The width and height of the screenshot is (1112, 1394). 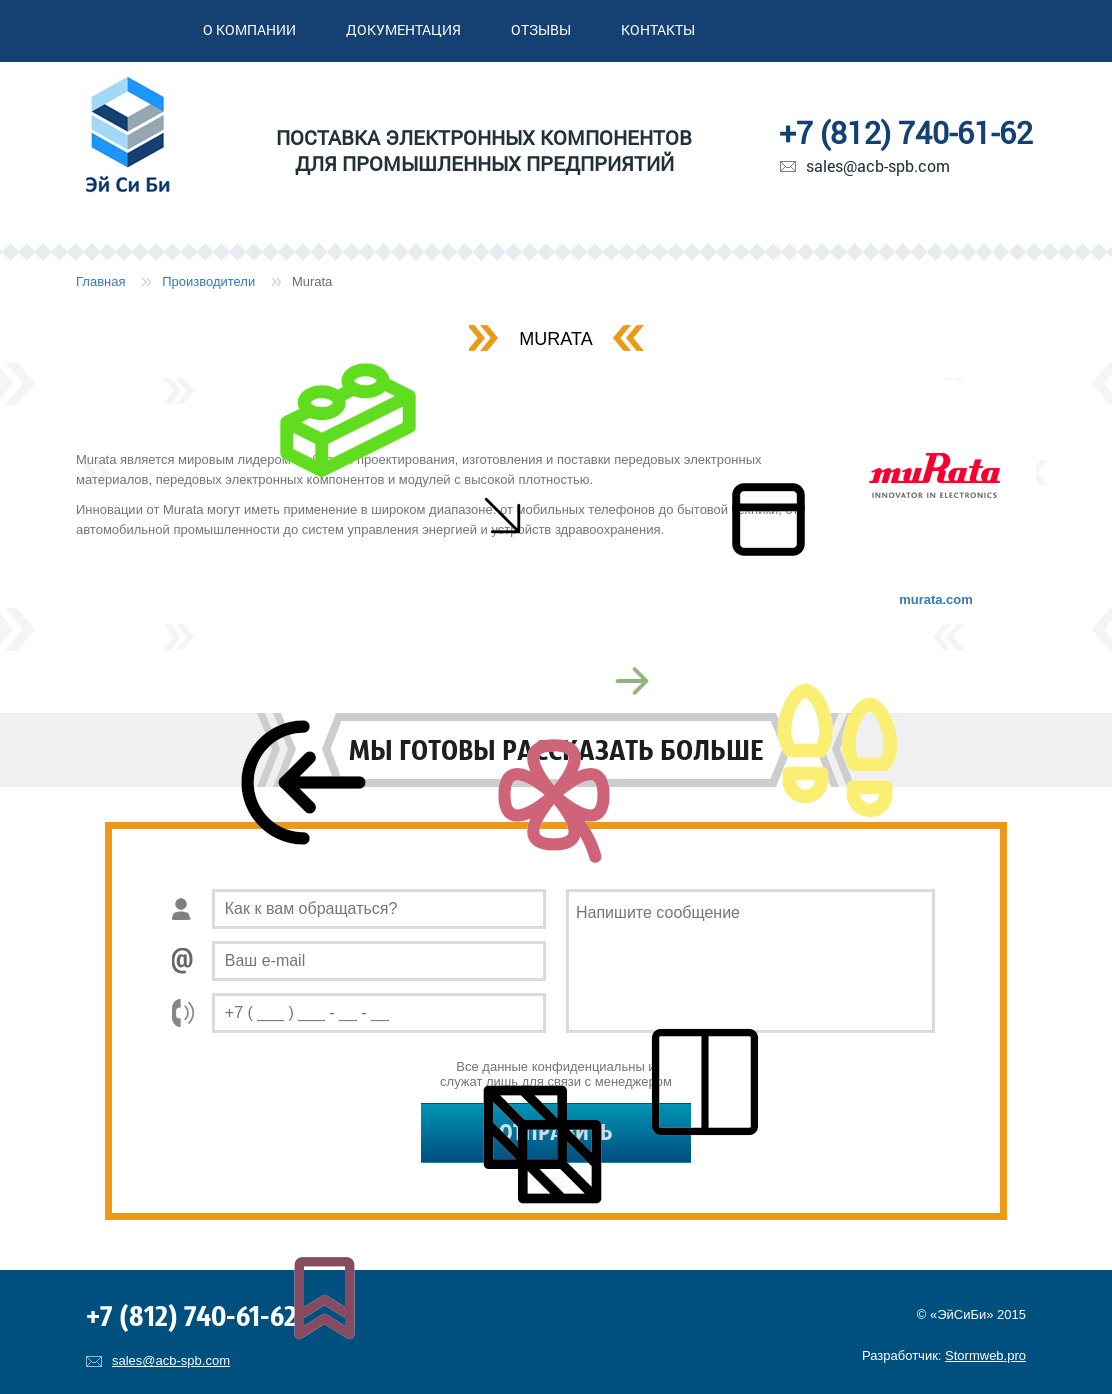 What do you see at coordinates (705, 1082) in the screenshot?
I see `split view horizontally into two panels` at bounding box center [705, 1082].